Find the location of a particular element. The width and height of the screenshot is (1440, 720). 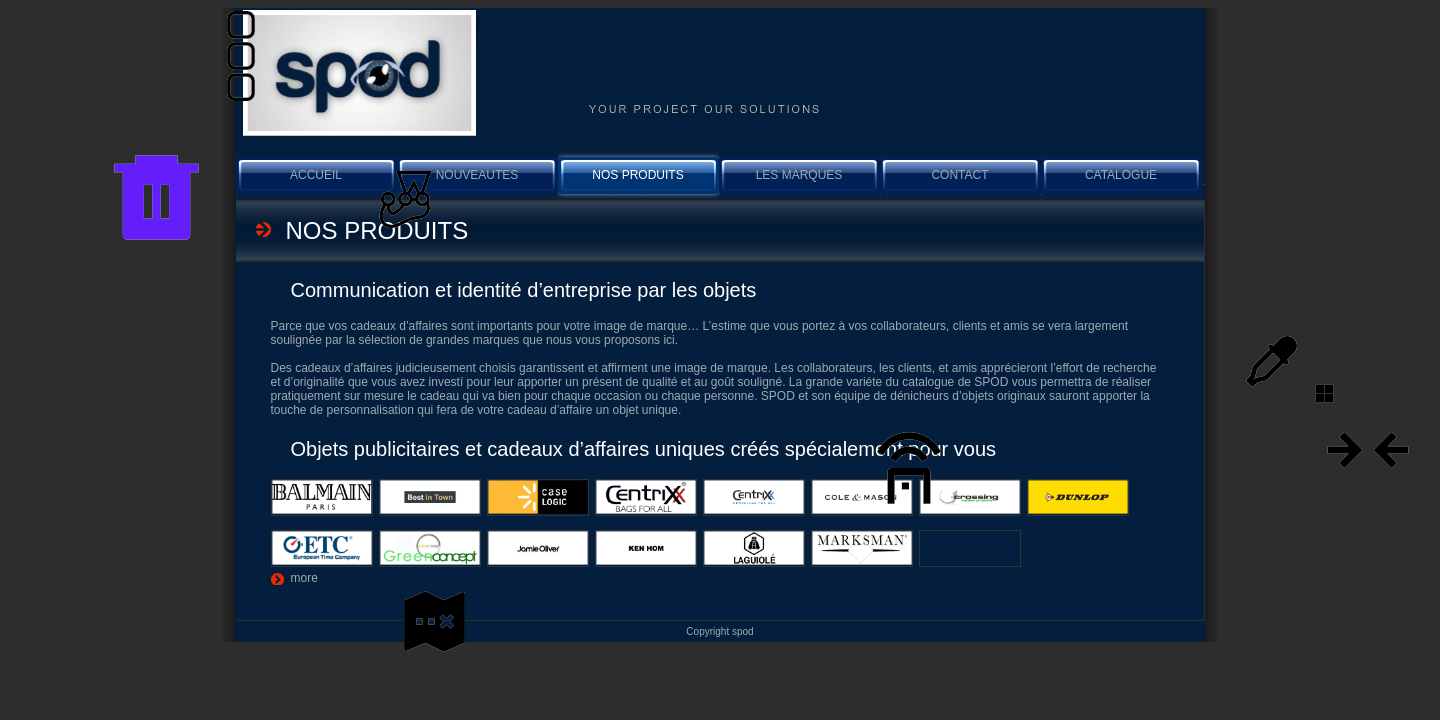

view treasure map or hidden location is located at coordinates (434, 621).